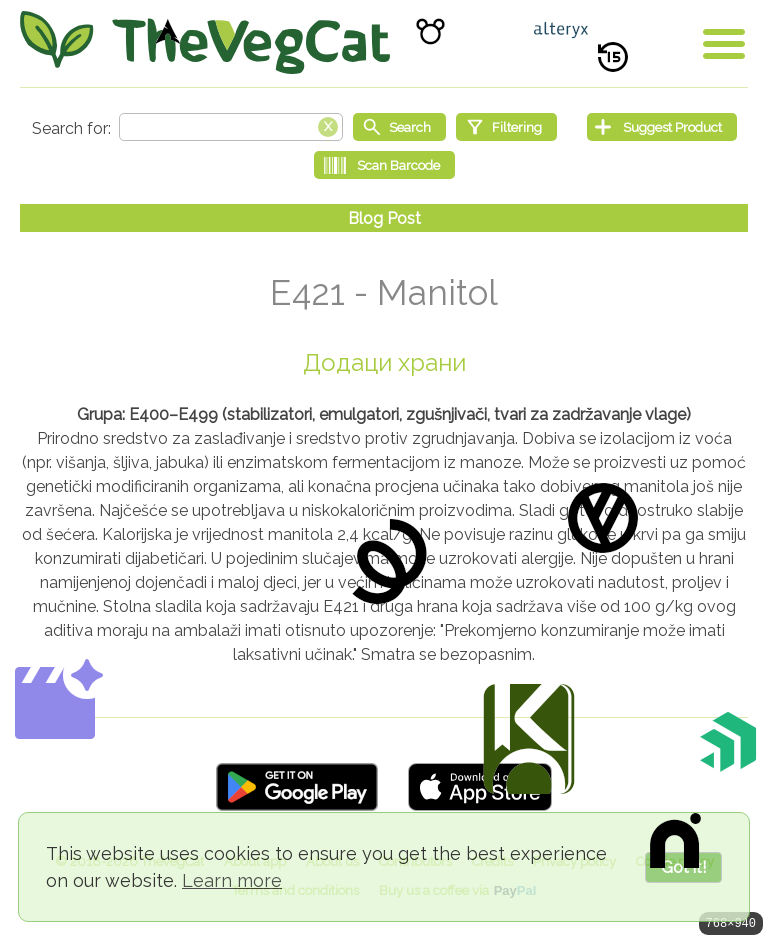 The width and height of the screenshot is (768, 940). What do you see at coordinates (529, 739) in the screenshot?
I see `open KOReader e-book application` at bounding box center [529, 739].